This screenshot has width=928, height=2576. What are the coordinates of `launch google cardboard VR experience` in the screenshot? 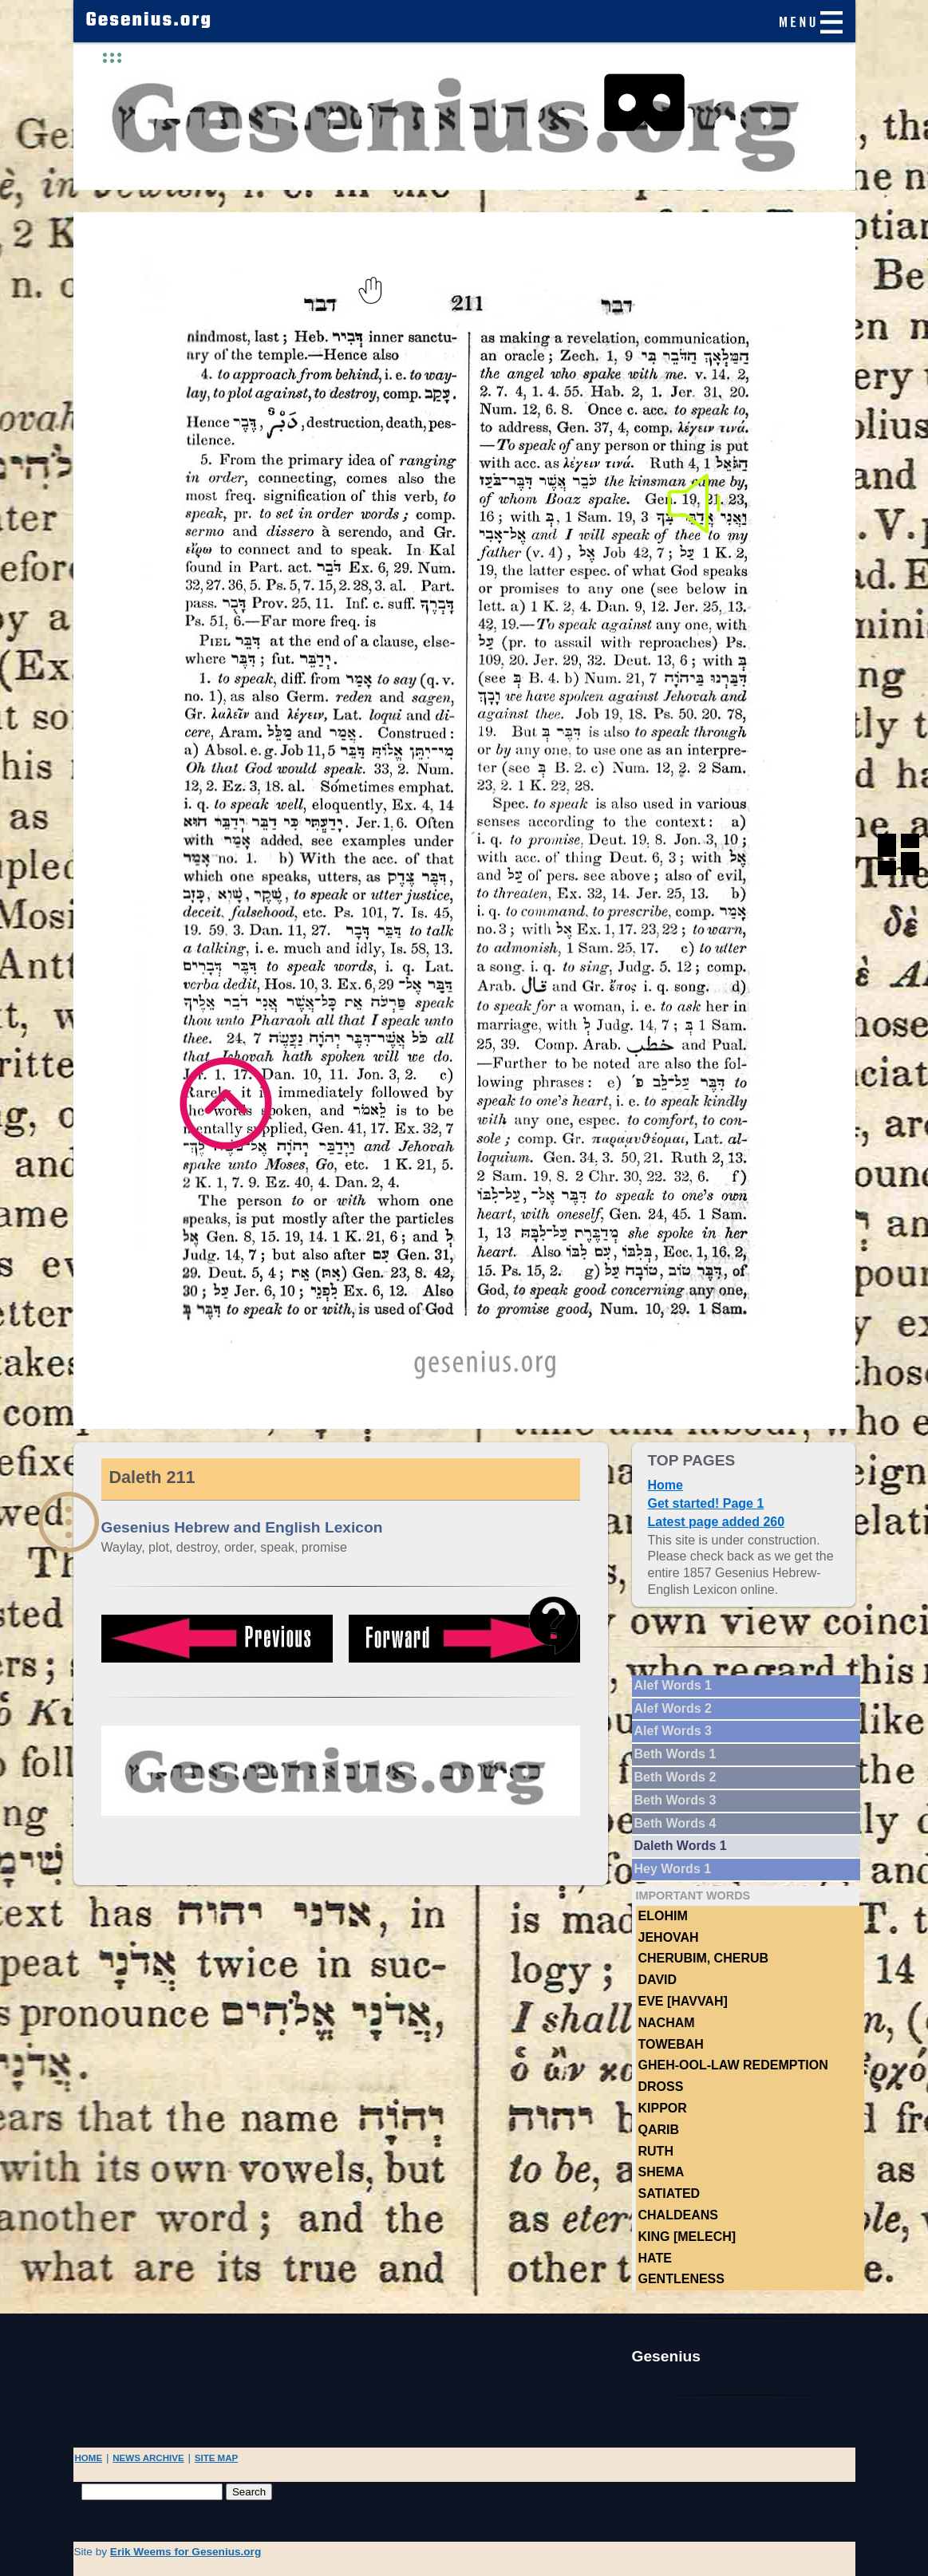 It's located at (644, 102).